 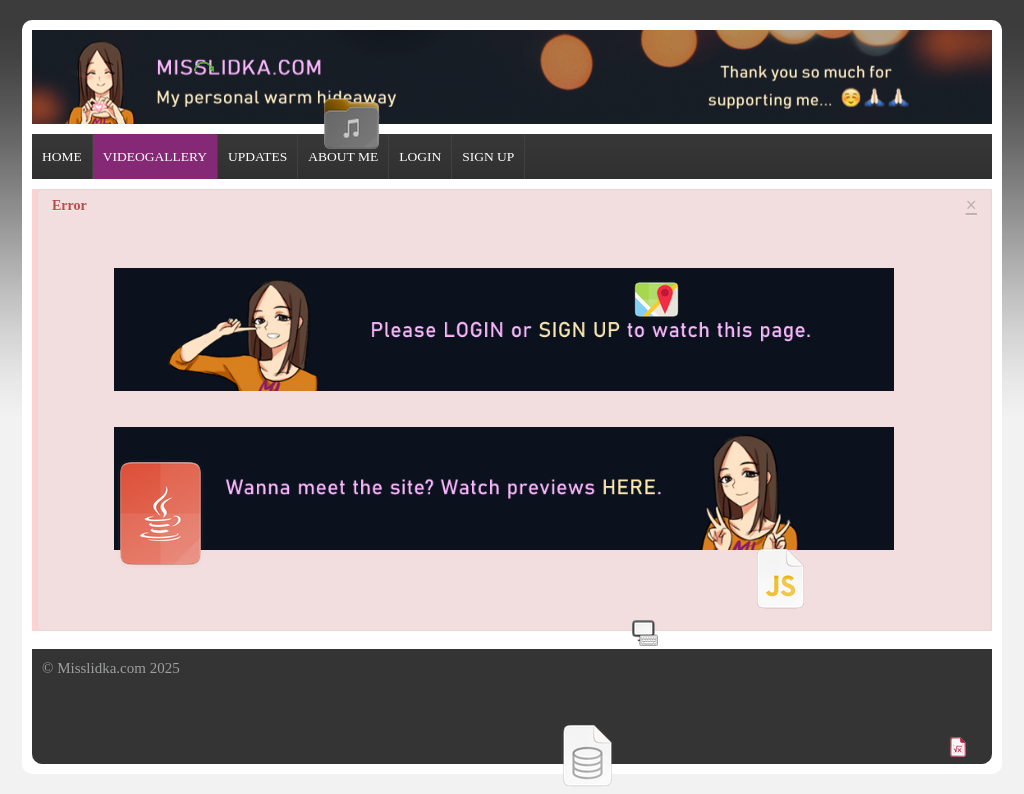 What do you see at coordinates (656, 299) in the screenshot?
I see `open gnome maps application` at bounding box center [656, 299].